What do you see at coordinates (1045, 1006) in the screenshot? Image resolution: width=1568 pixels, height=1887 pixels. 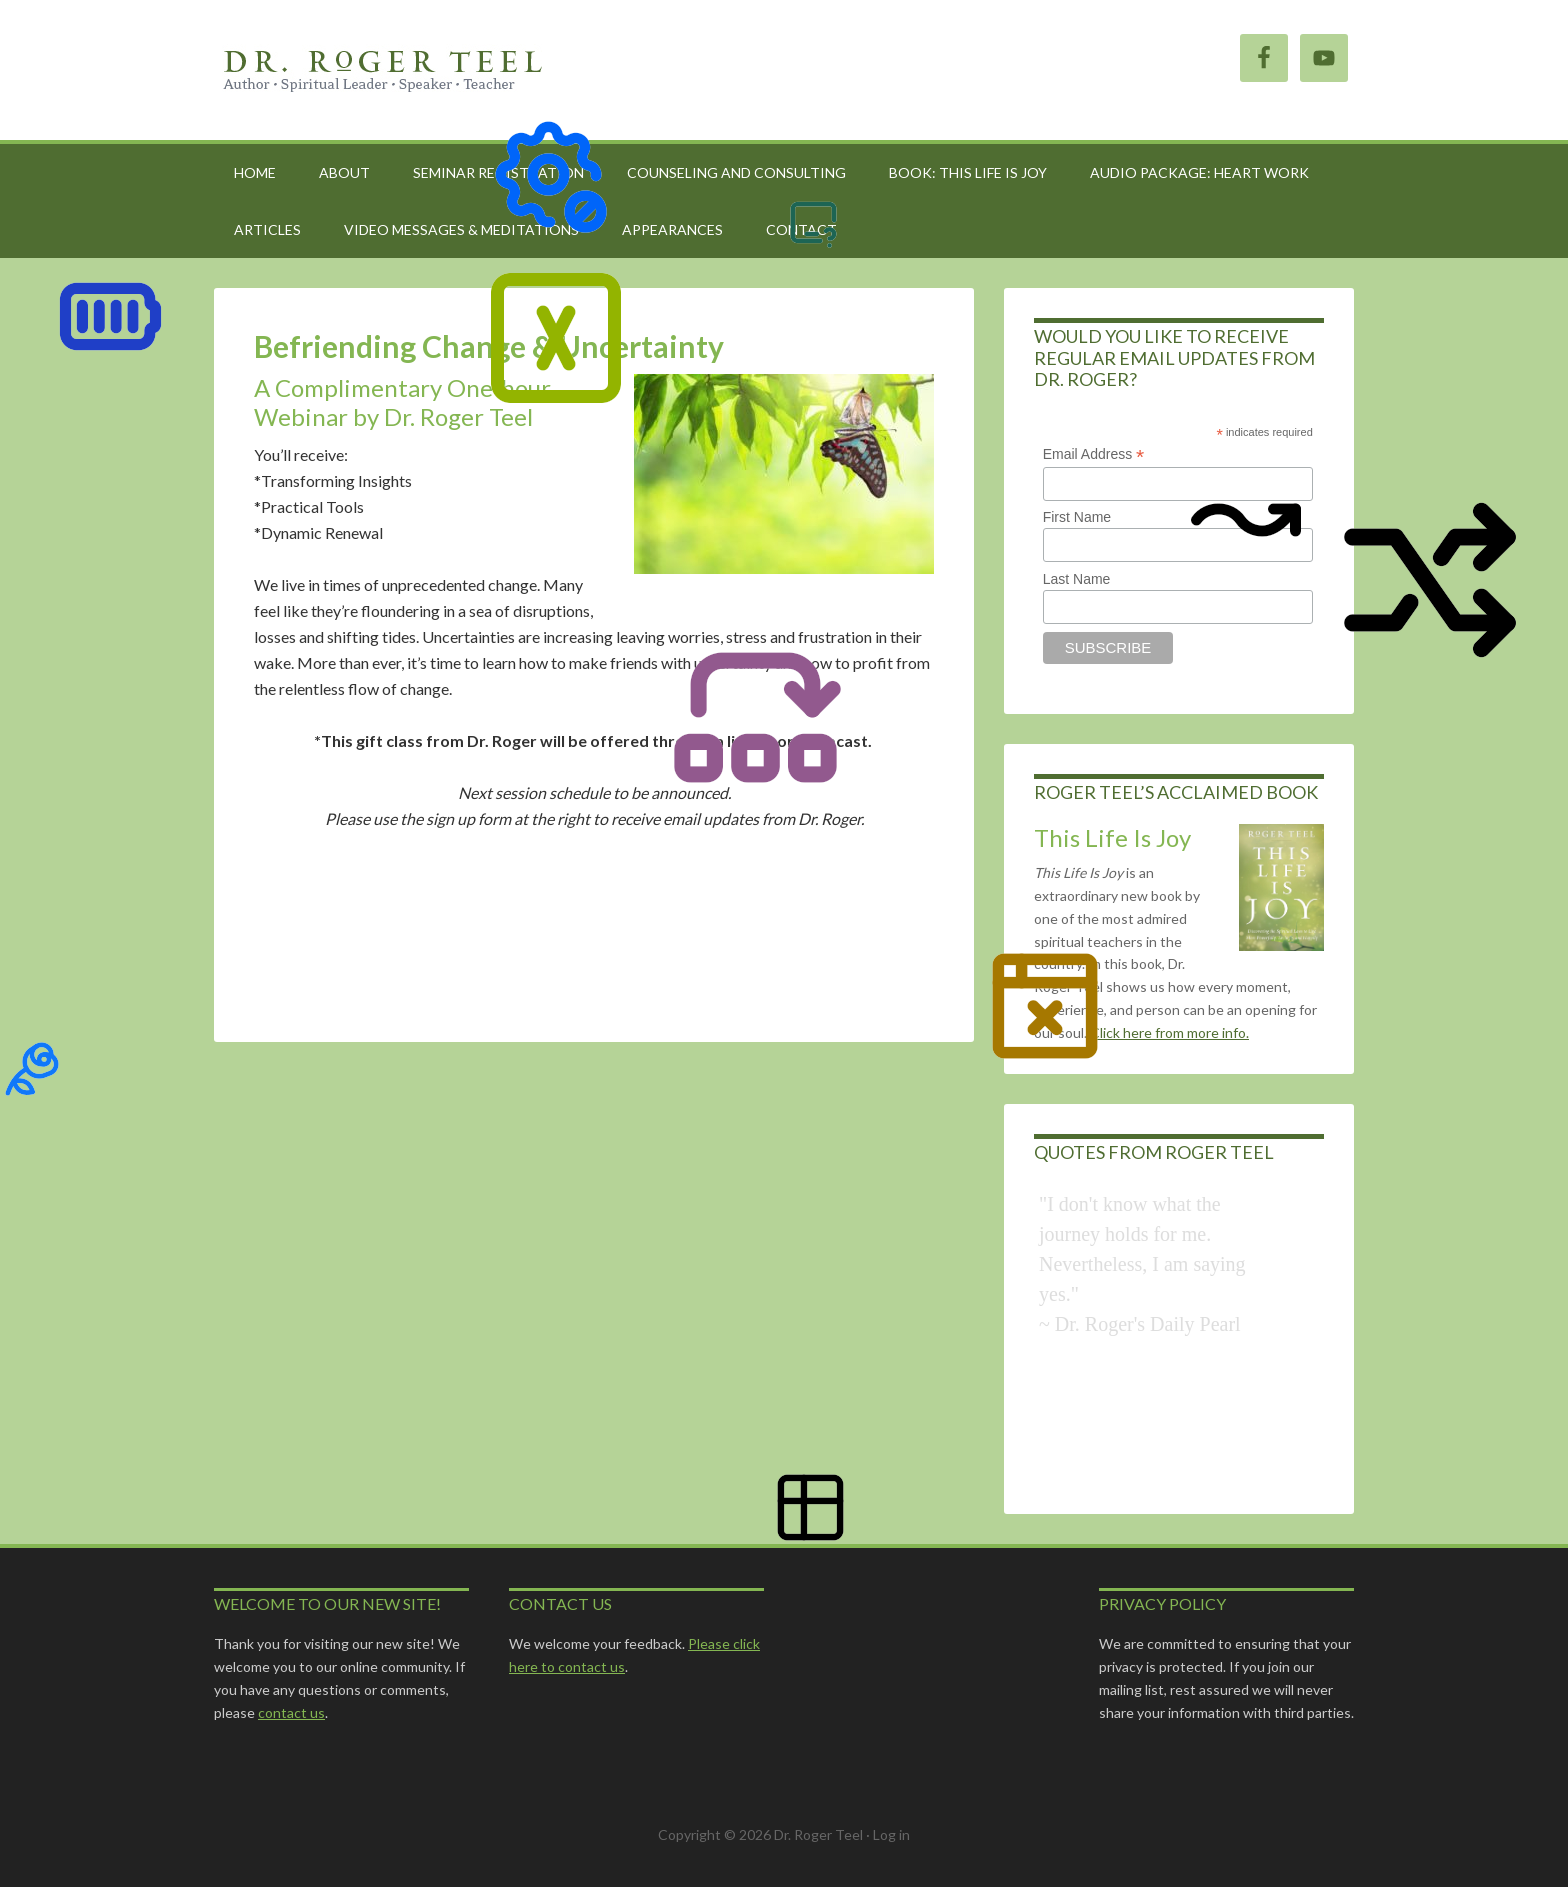 I see `close browser window or tab` at bounding box center [1045, 1006].